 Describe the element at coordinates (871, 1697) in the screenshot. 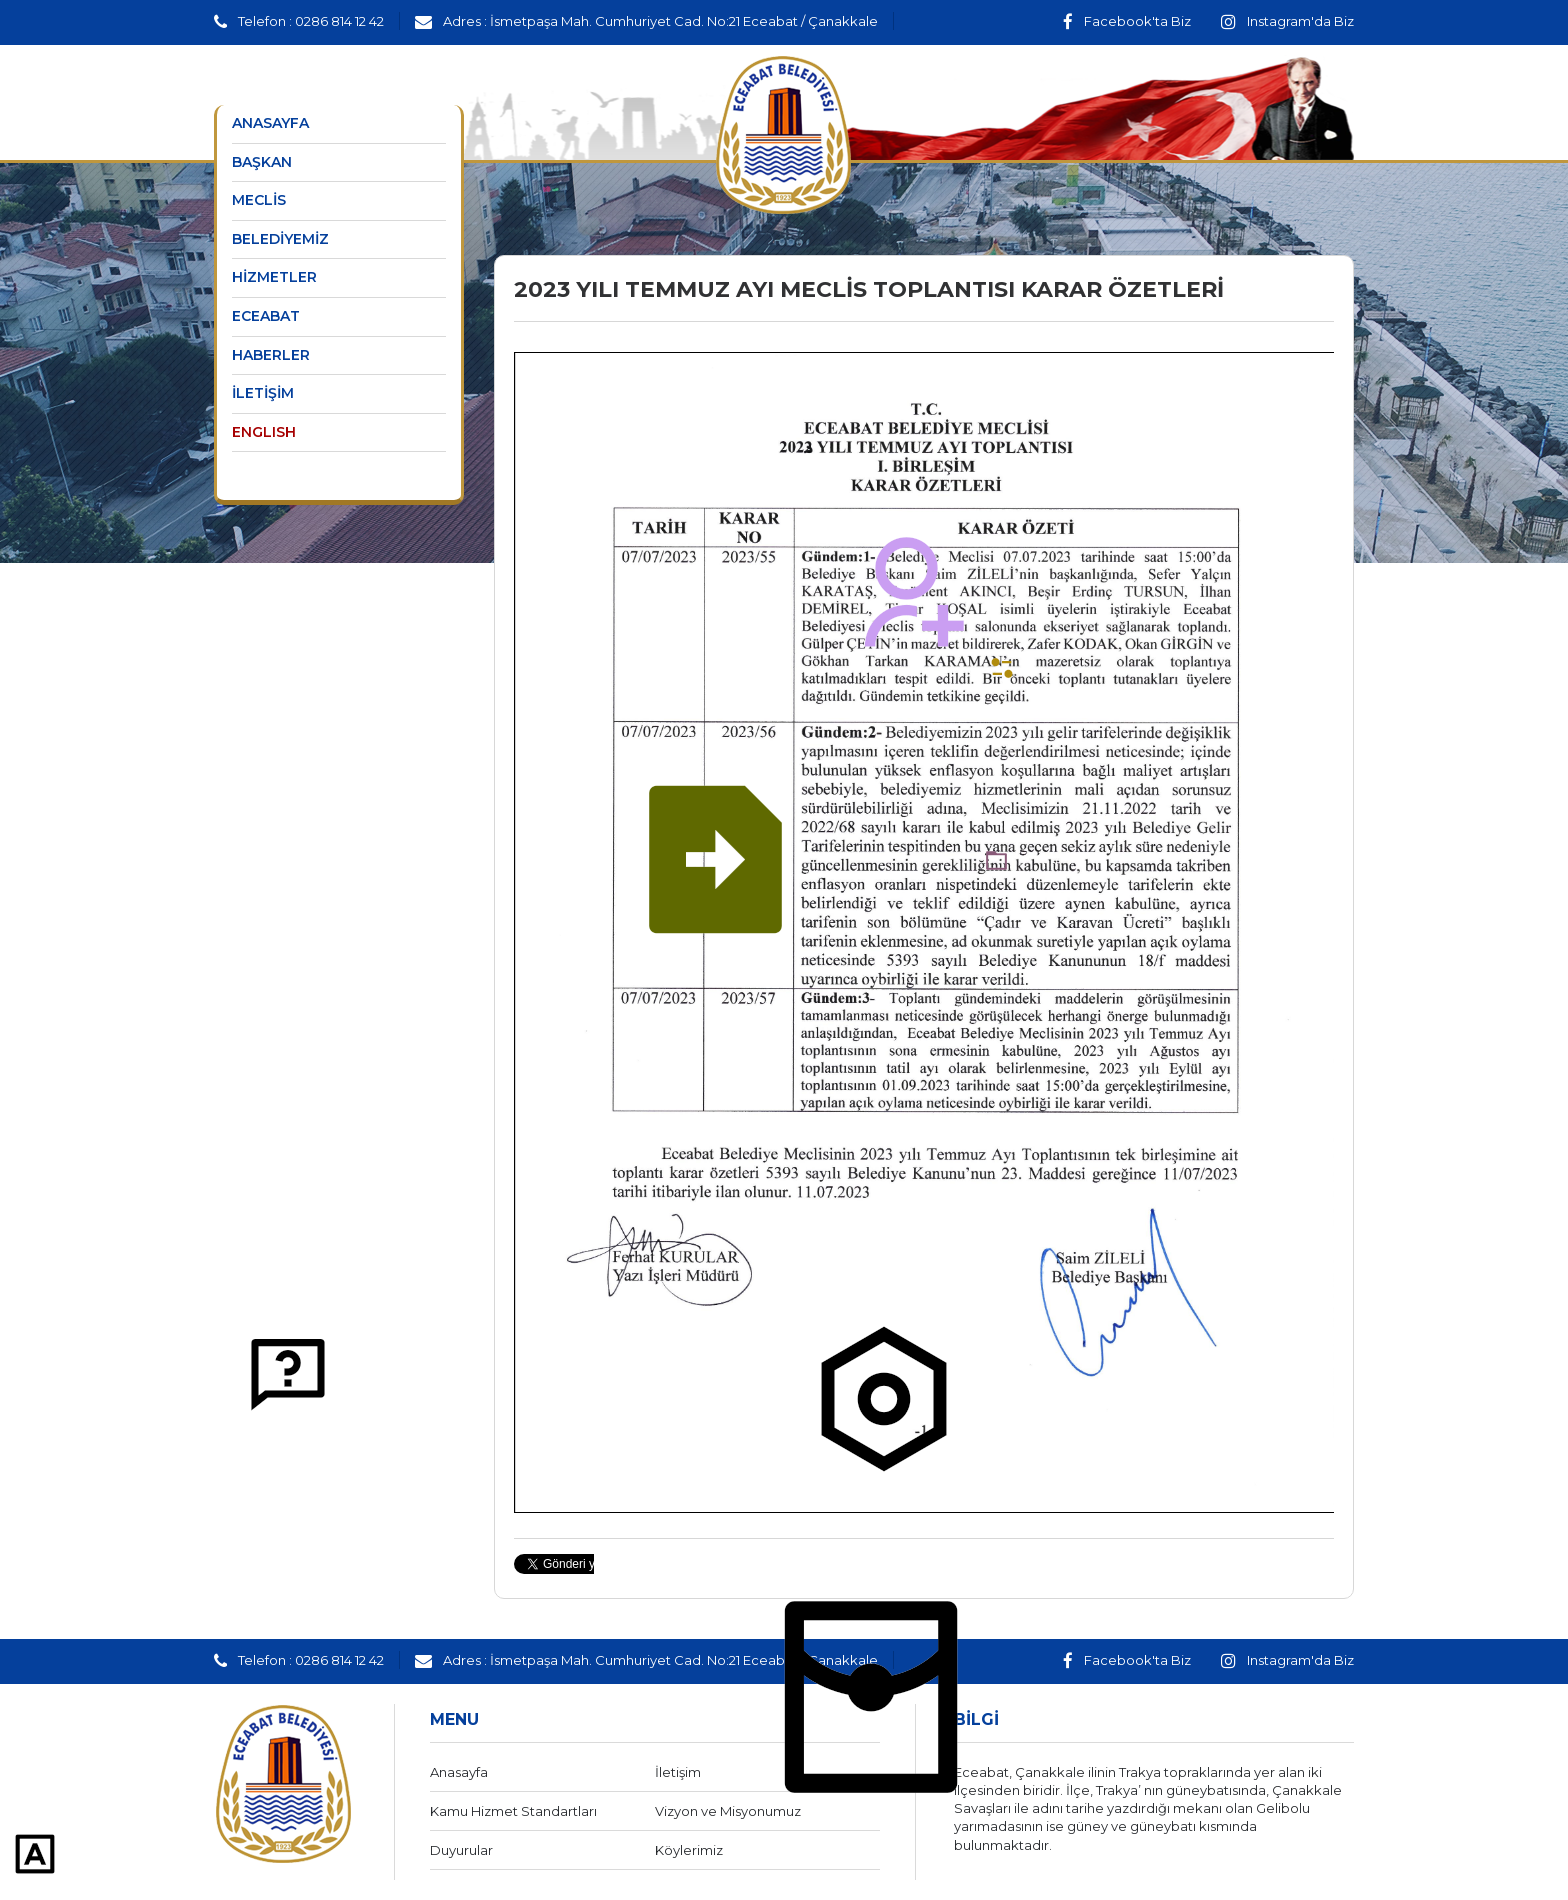

I see `send or receive a red packet (hongbao)` at that location.